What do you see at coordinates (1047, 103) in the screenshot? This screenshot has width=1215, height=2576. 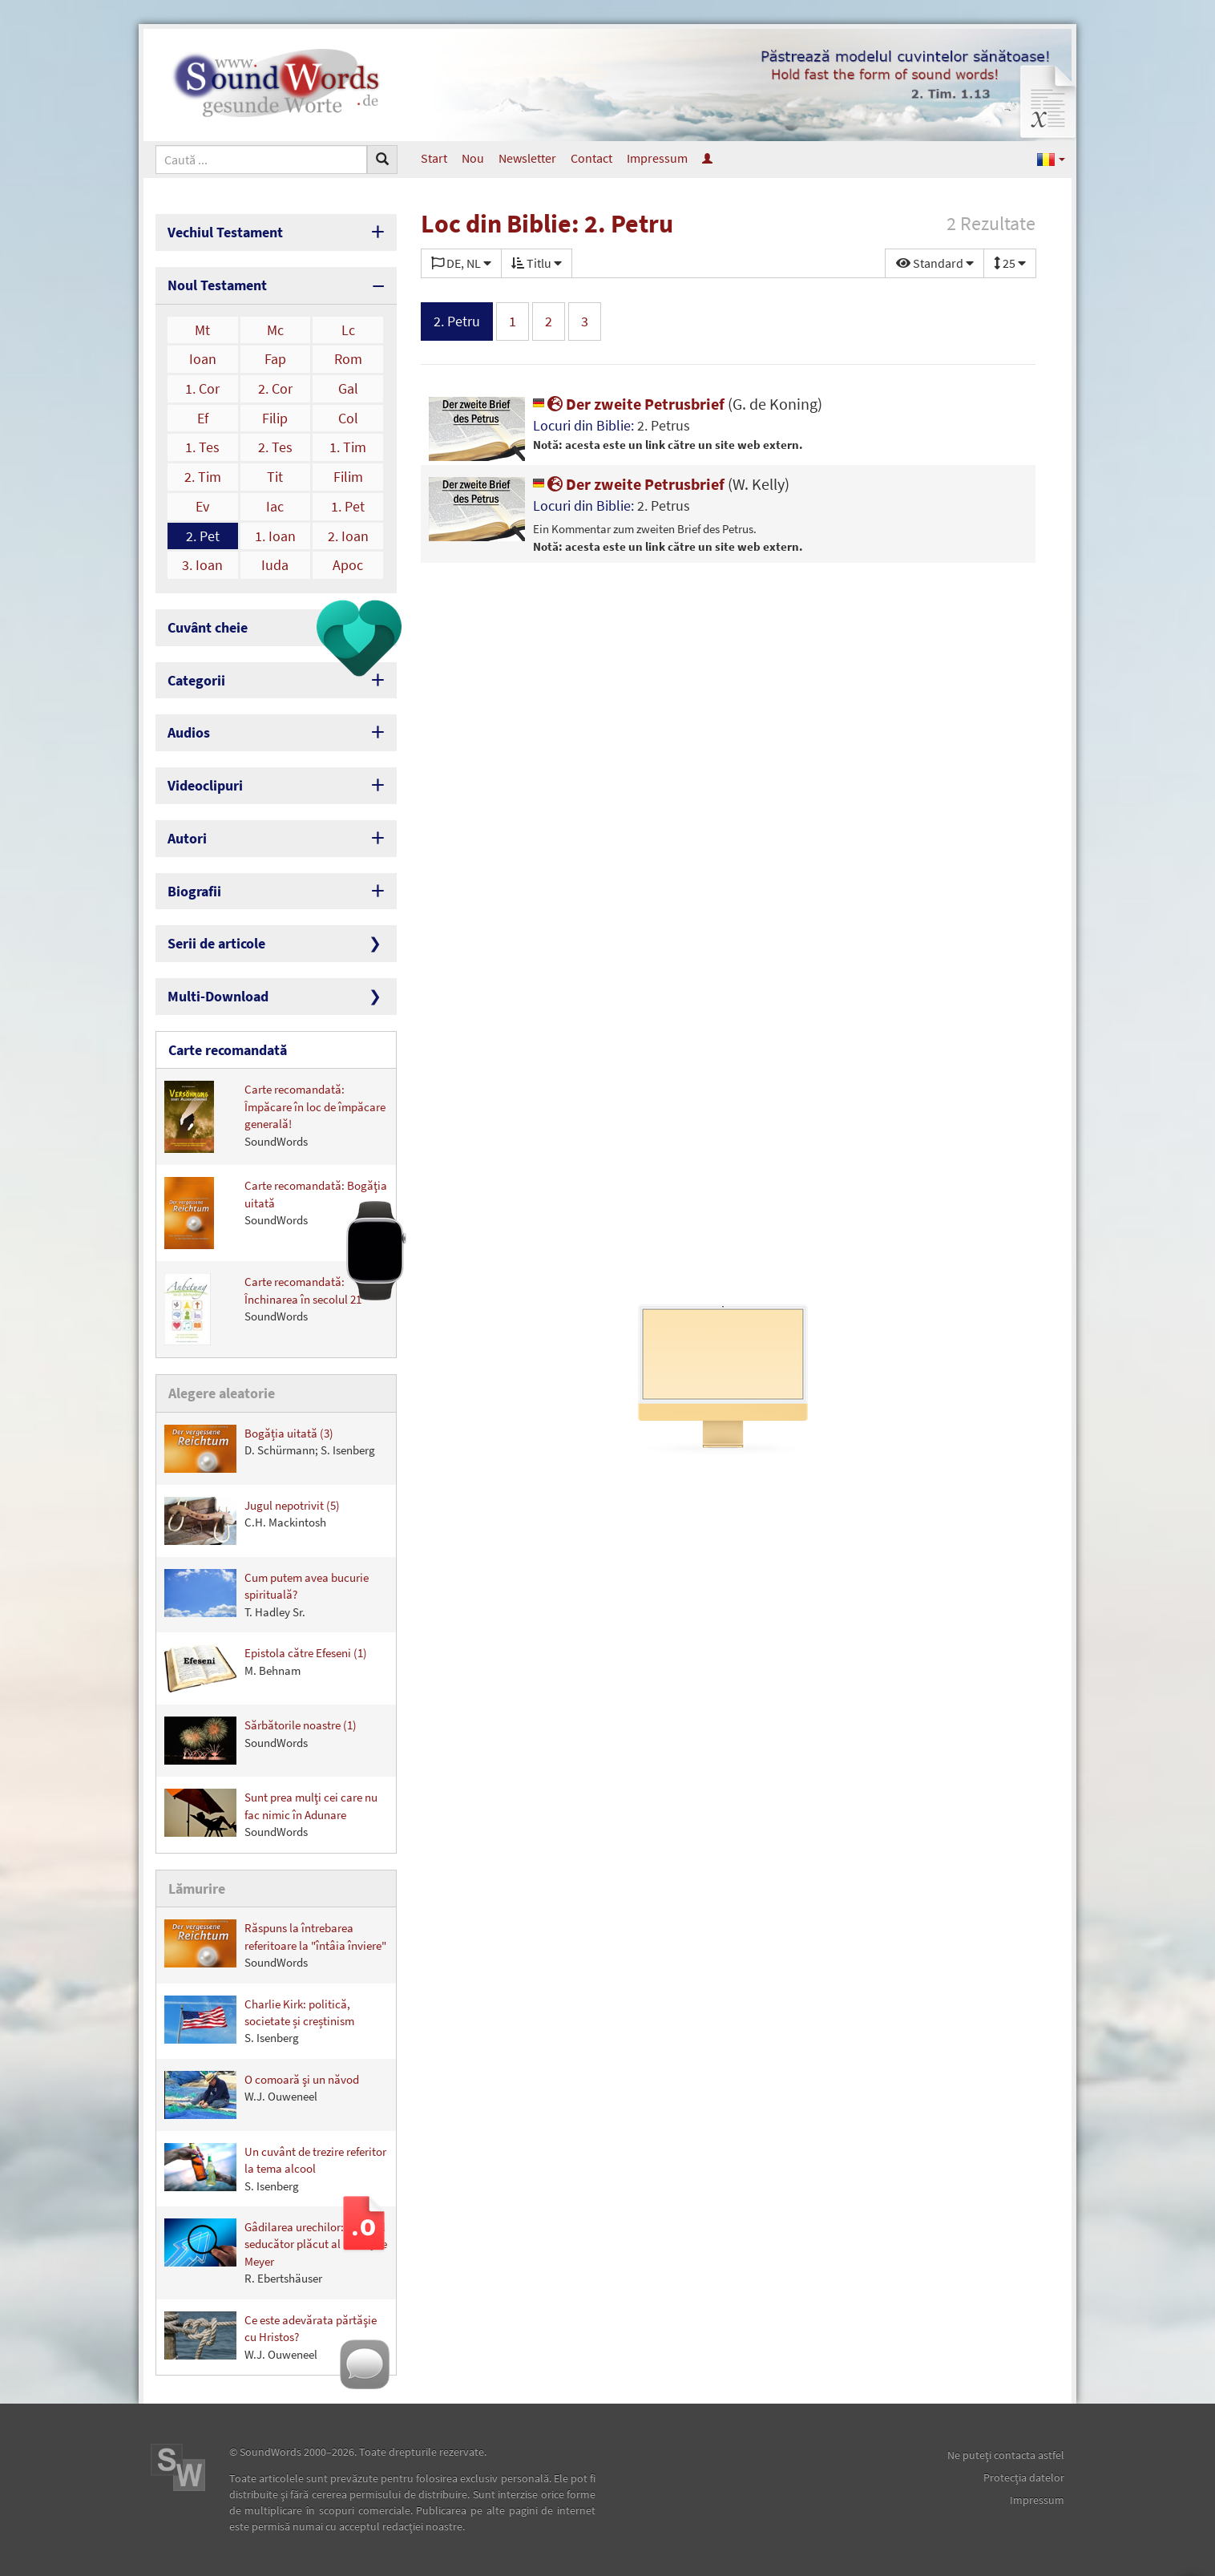 I see `xournal++ document file` at bounding box center [1047, 103].